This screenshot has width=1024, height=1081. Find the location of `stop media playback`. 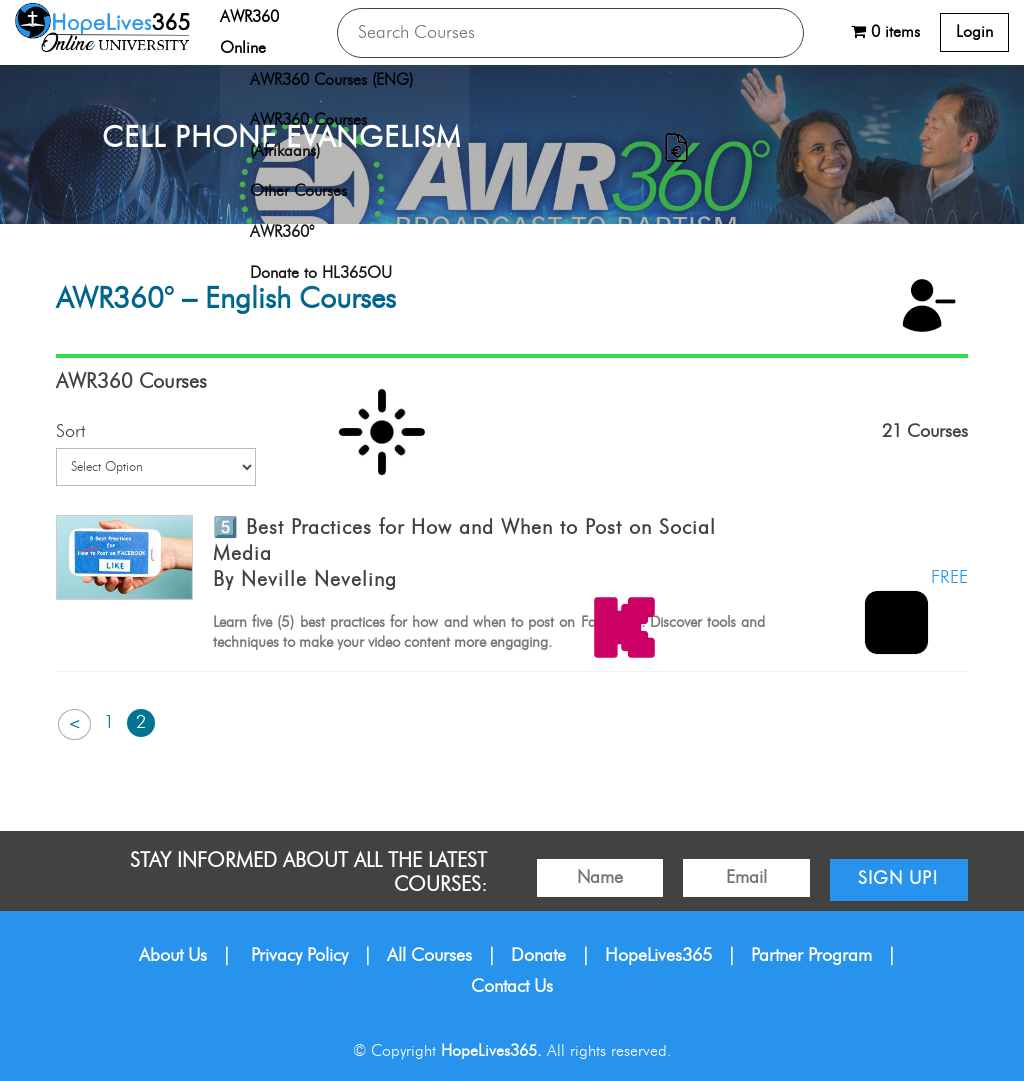

stop media playback is located at coordinates (896, 622).